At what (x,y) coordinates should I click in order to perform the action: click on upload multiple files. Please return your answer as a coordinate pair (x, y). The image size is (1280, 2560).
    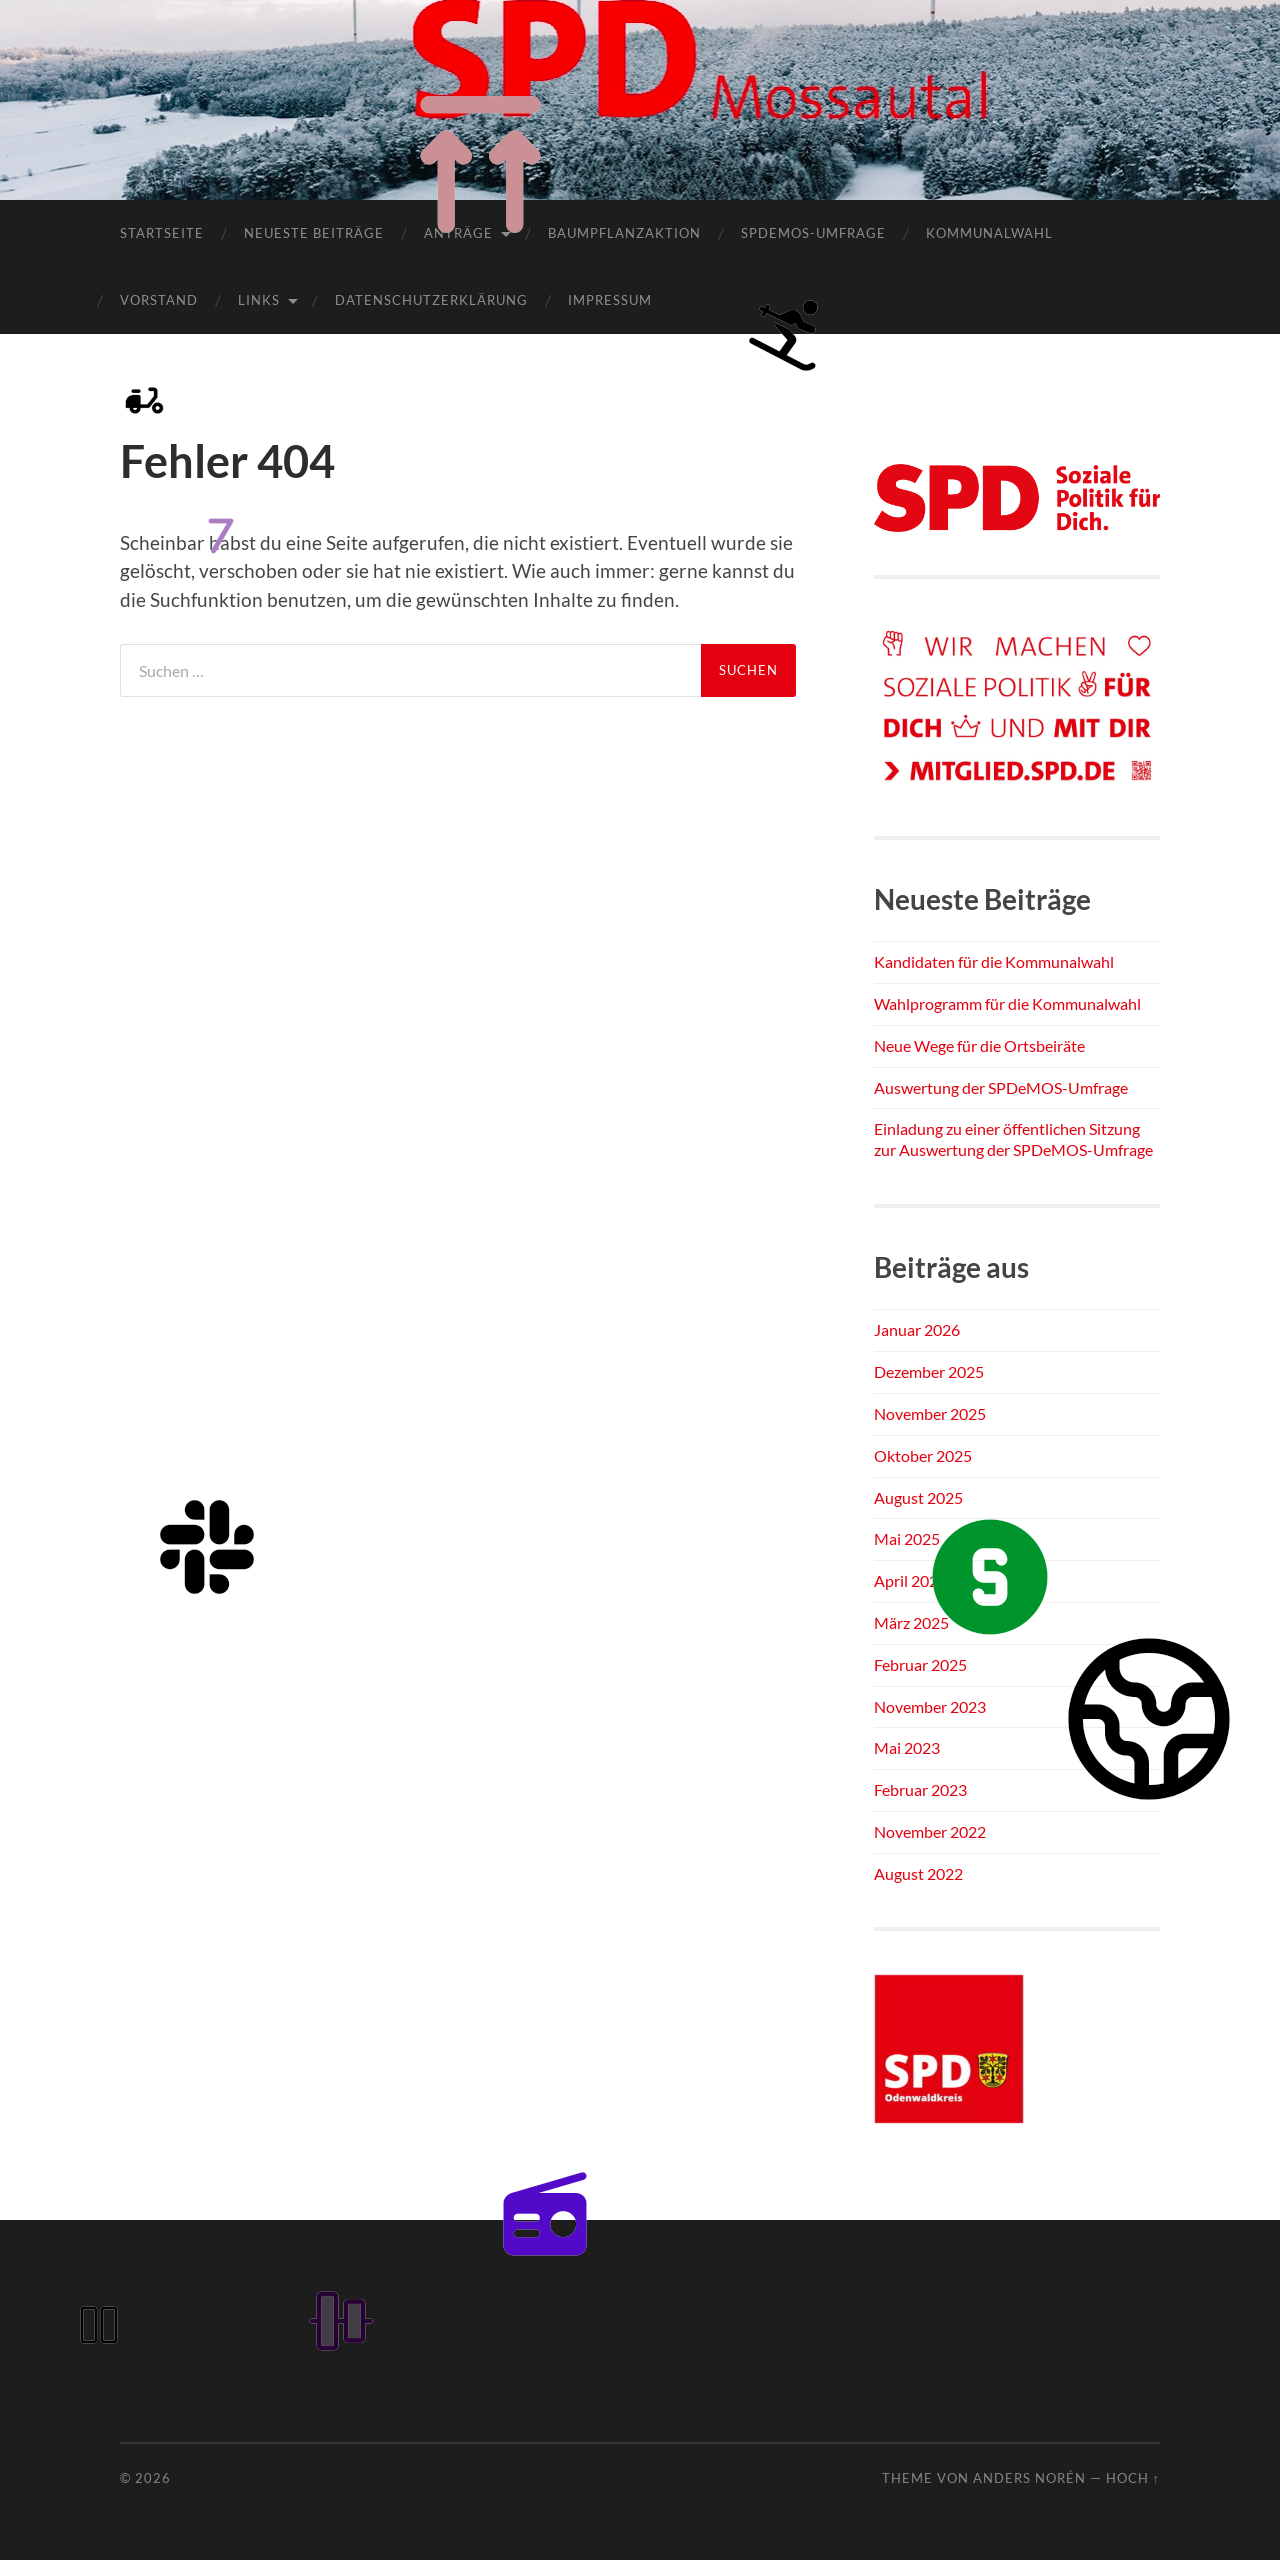
    Looking at the image, I should click on (480, 164).